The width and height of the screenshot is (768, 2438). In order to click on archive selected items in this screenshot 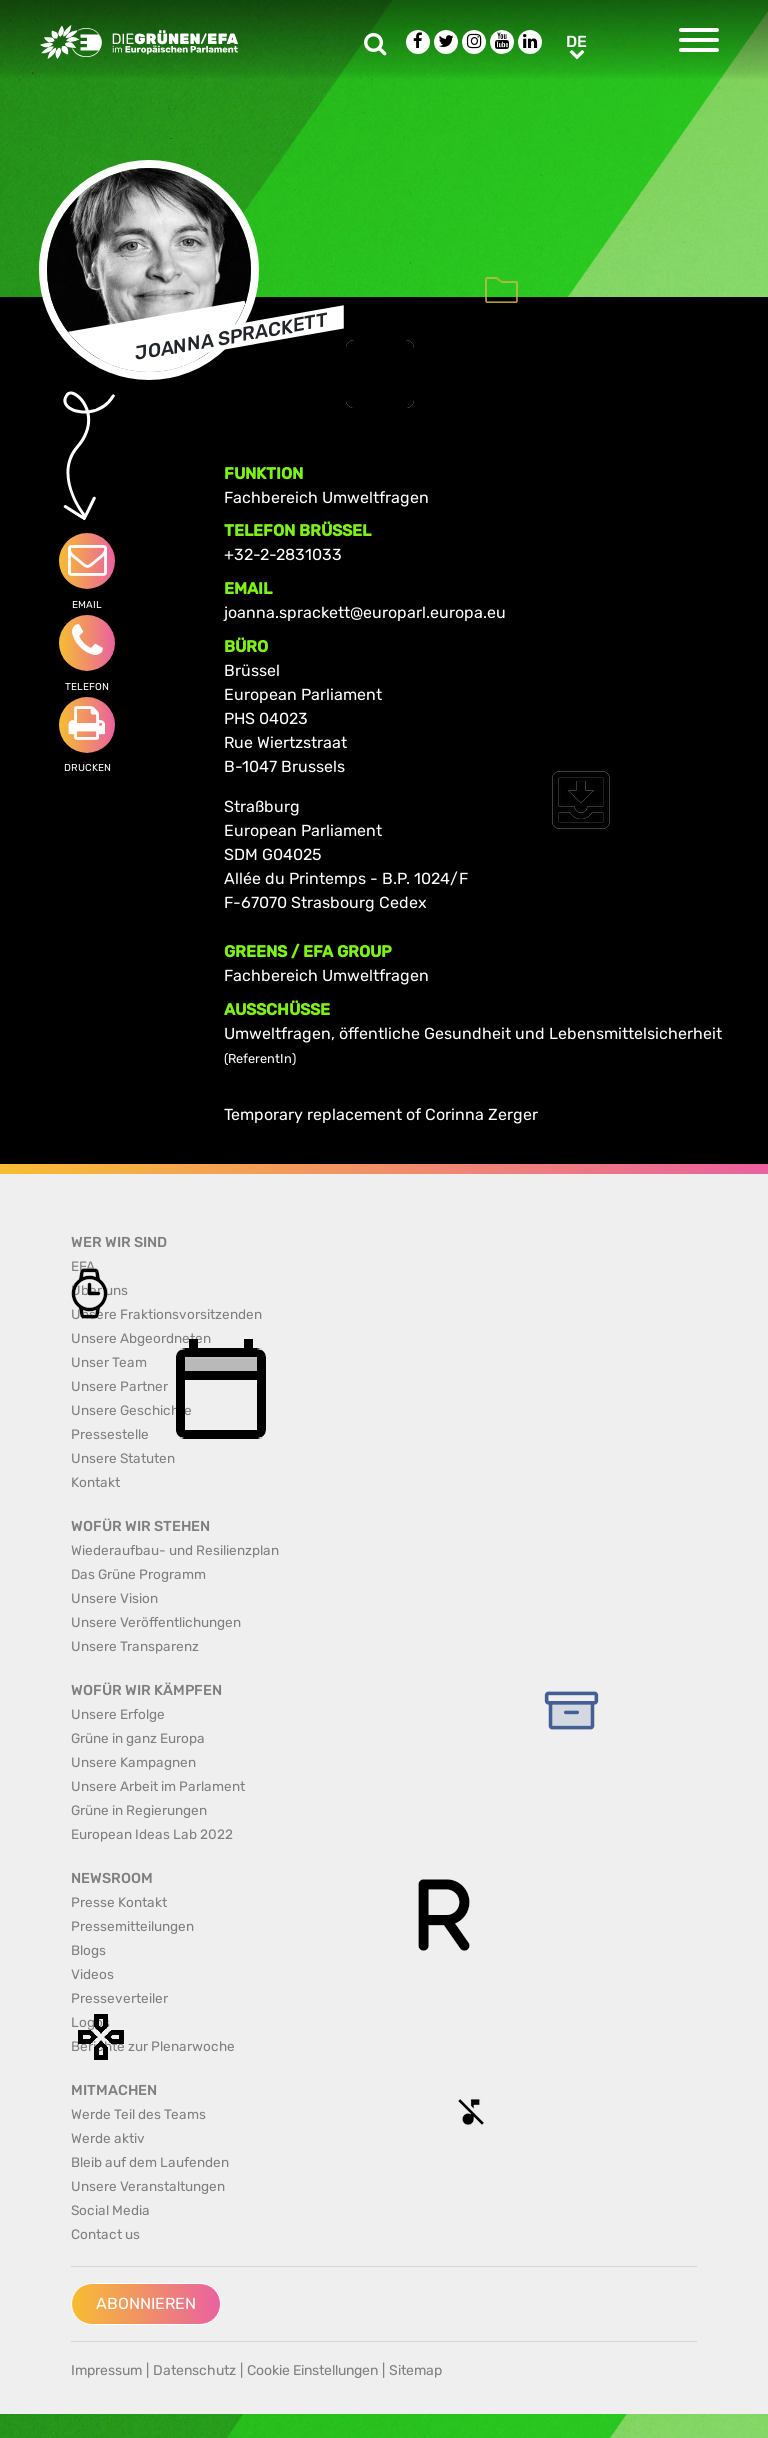, I will do `click(571, 1710)`.